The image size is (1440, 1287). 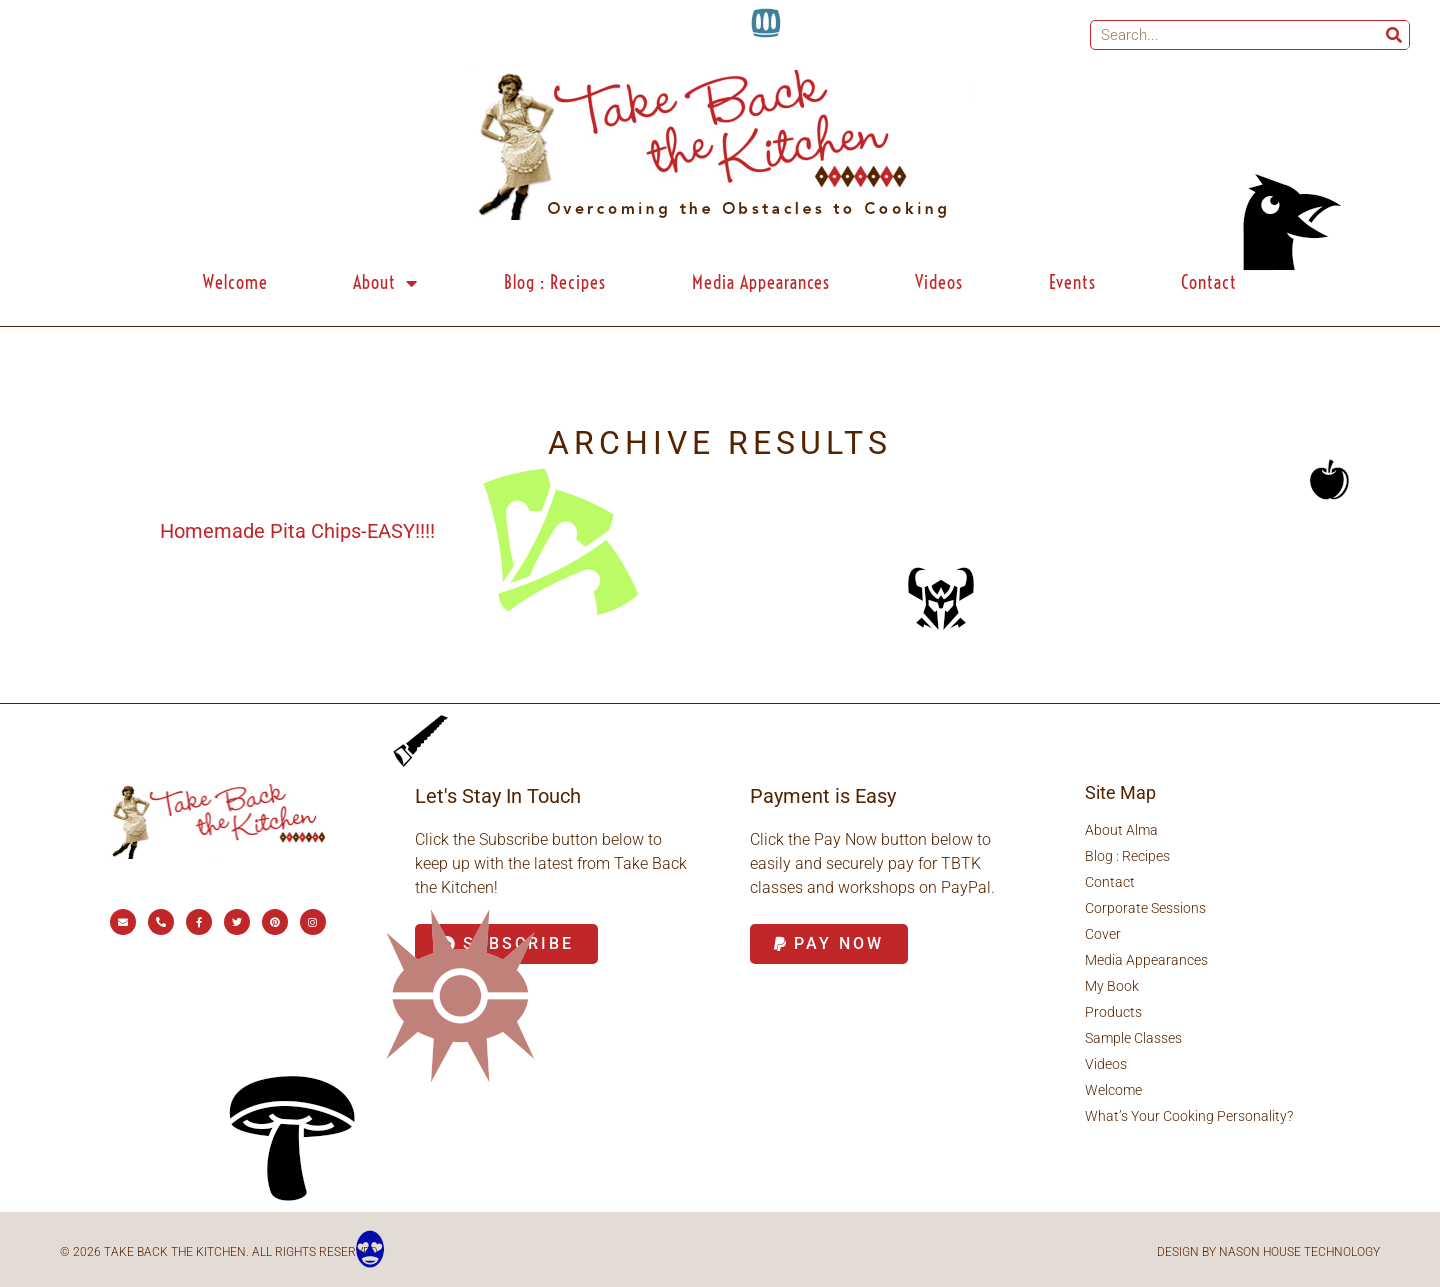 I want to click on select hatchet or axe weapon type, so click(x=560, y=541).